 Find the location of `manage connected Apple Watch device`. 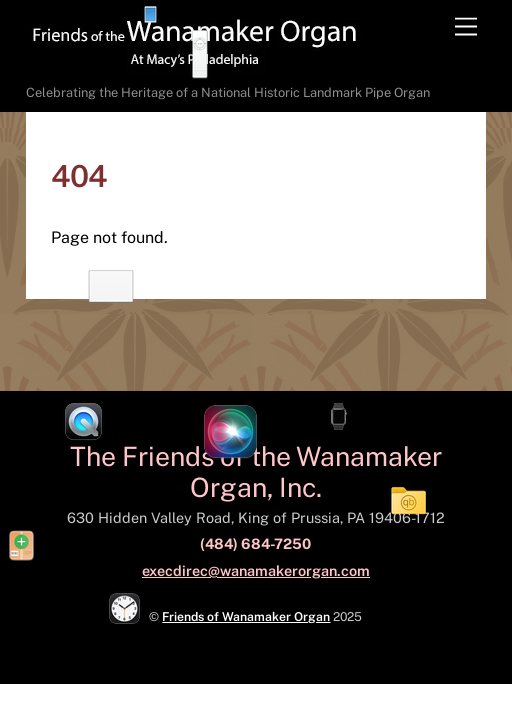

manage connected Apple Watch device is located at coordinates (338, 416).